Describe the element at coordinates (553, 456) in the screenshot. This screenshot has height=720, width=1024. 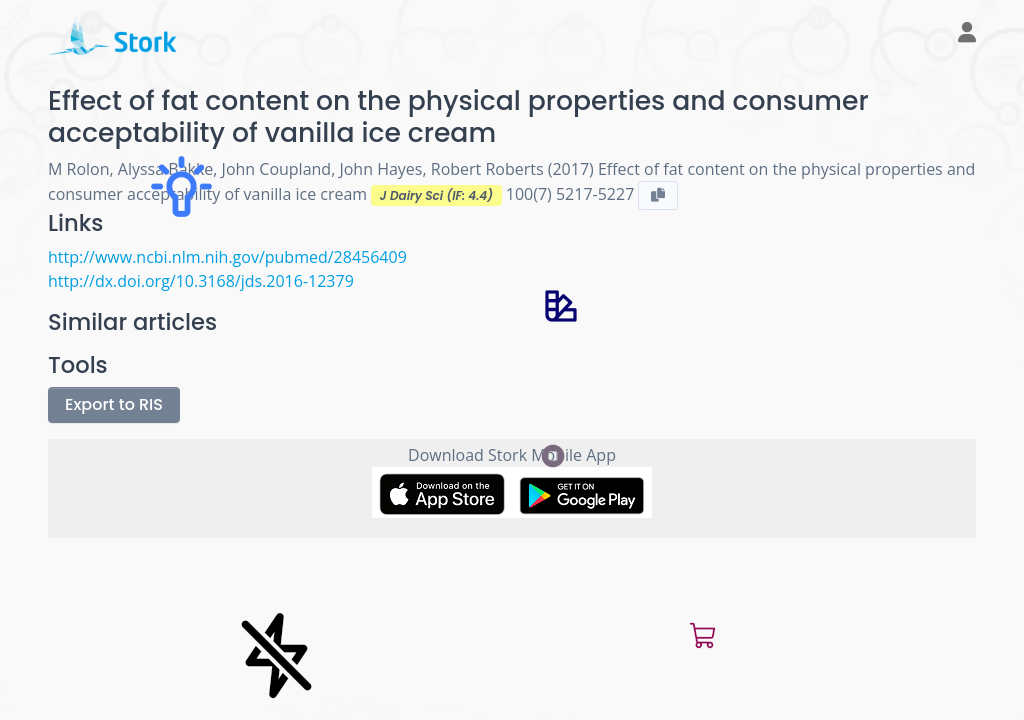
I see `stop media playback` at that location.